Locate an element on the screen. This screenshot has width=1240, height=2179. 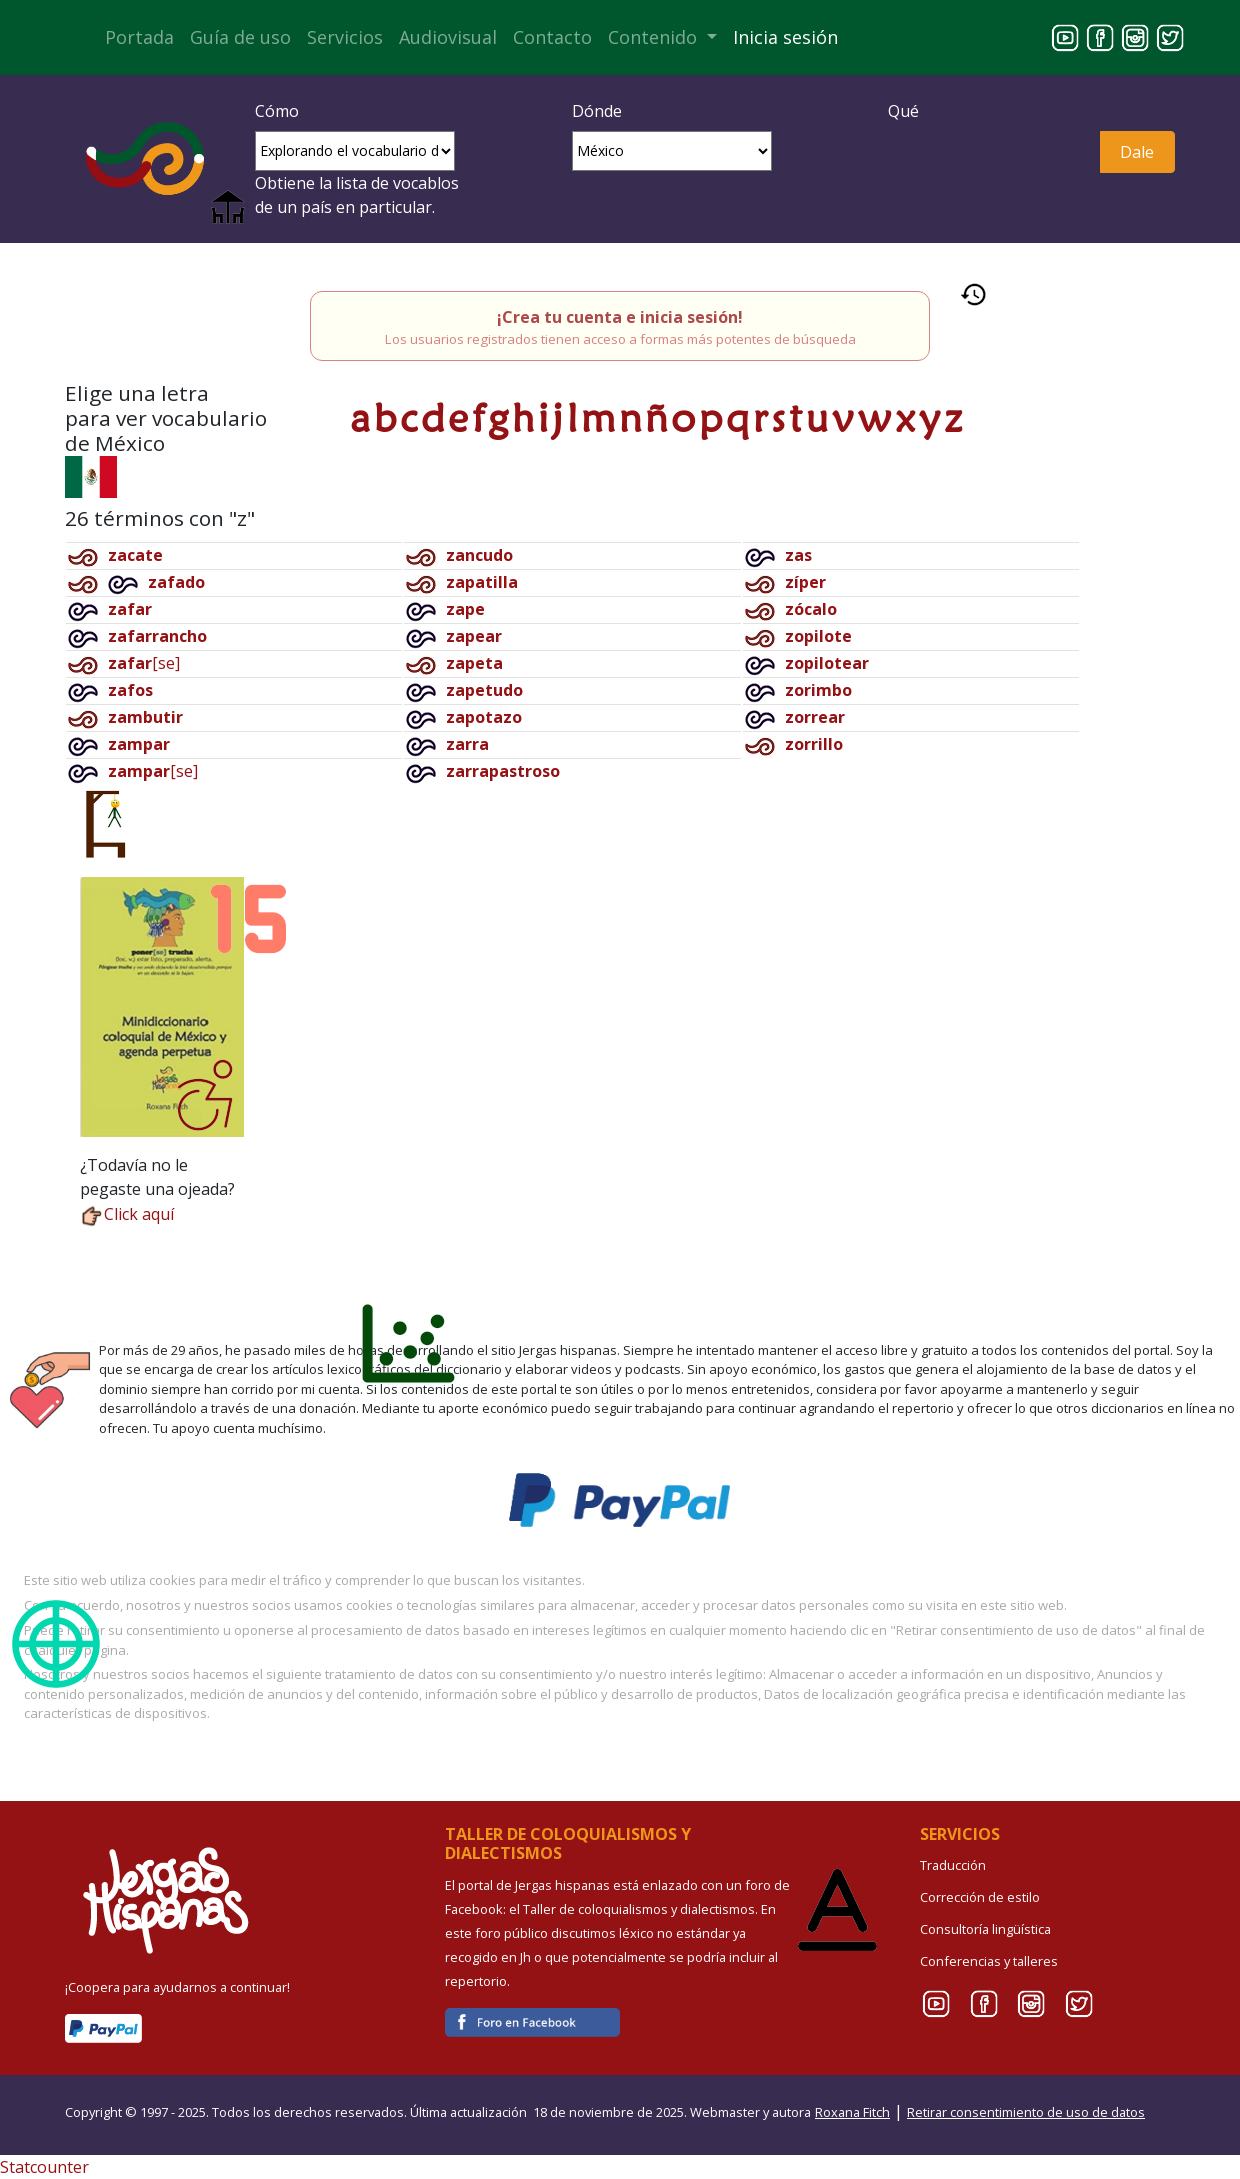
view browsing or activity history is located at coordinates (973, 294).